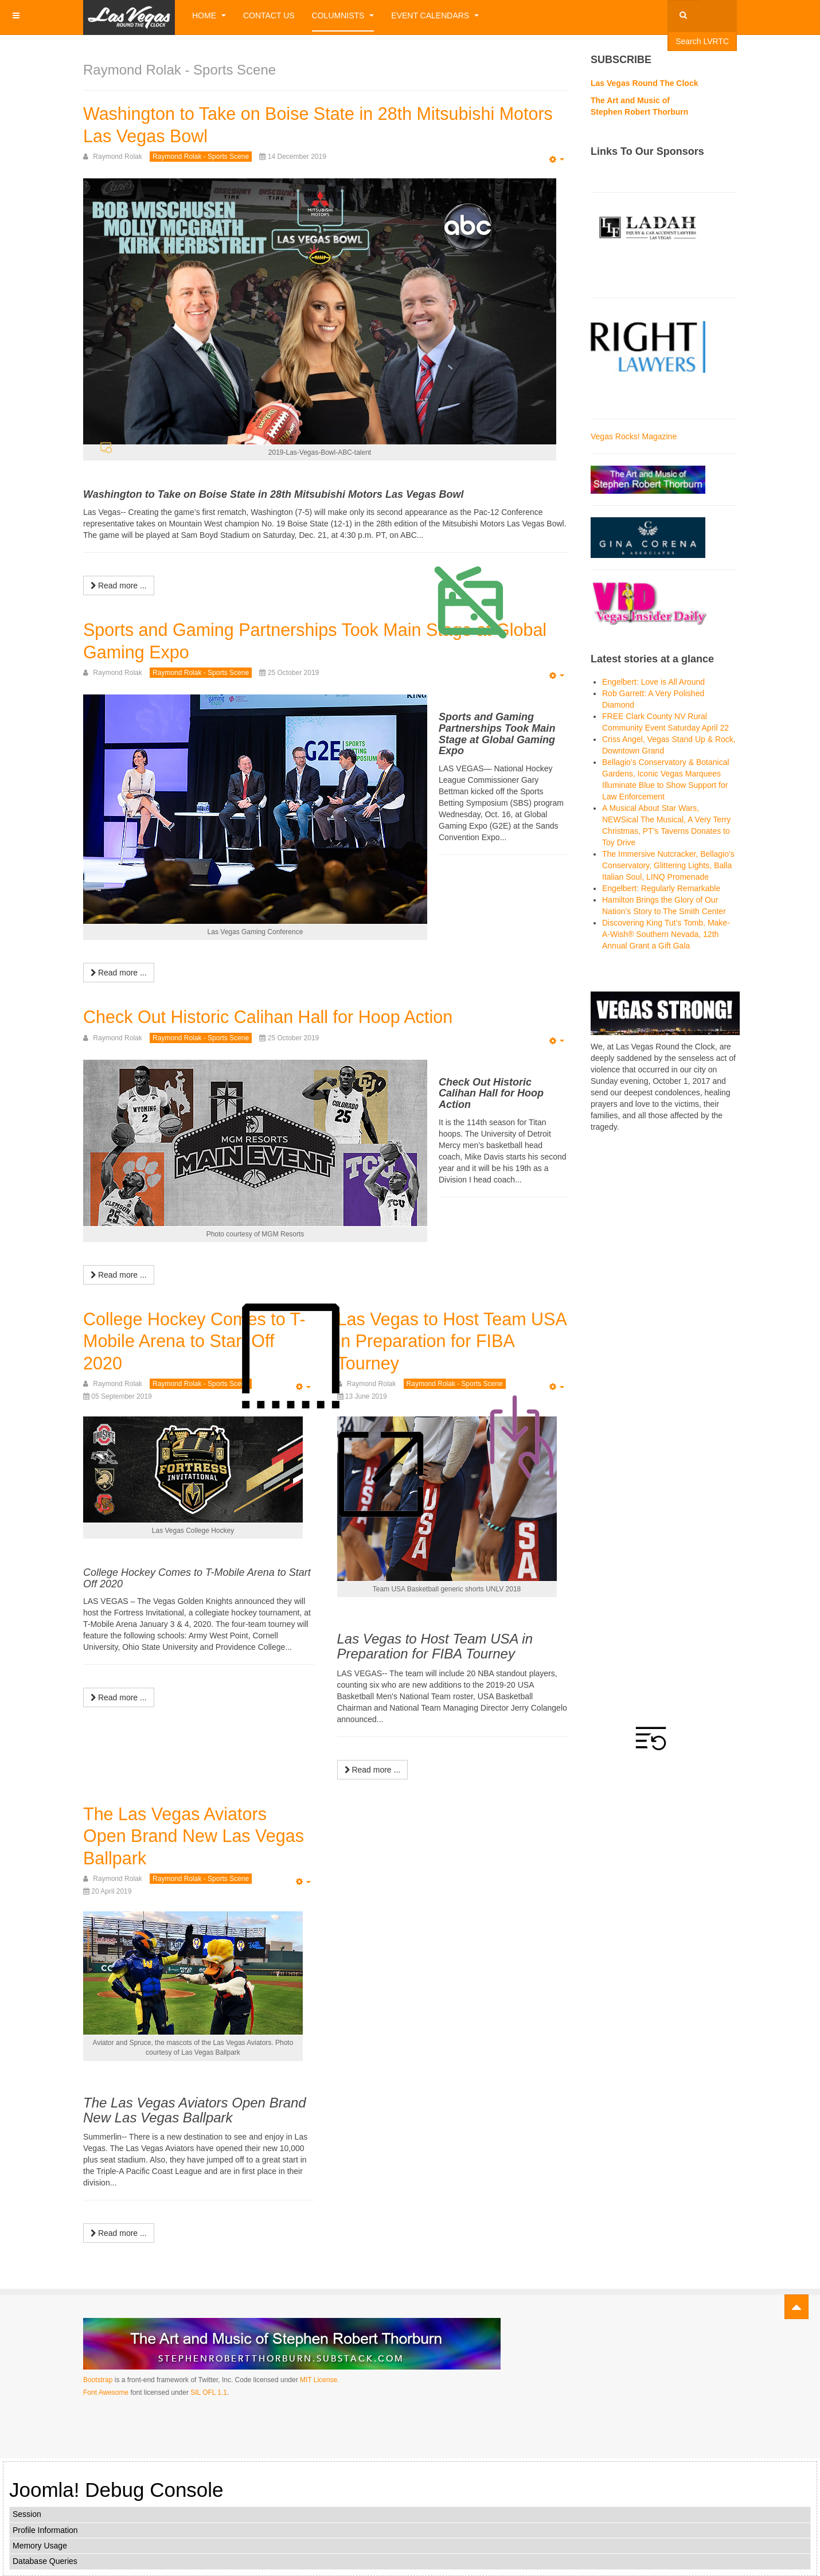 Image resolution: width=820 pixels, height=2576 pixels. What do you see at coordinates (517, 1437) in the screenshot?
I see `withdraw funds or cash out` at bounding box center [517, 1437].